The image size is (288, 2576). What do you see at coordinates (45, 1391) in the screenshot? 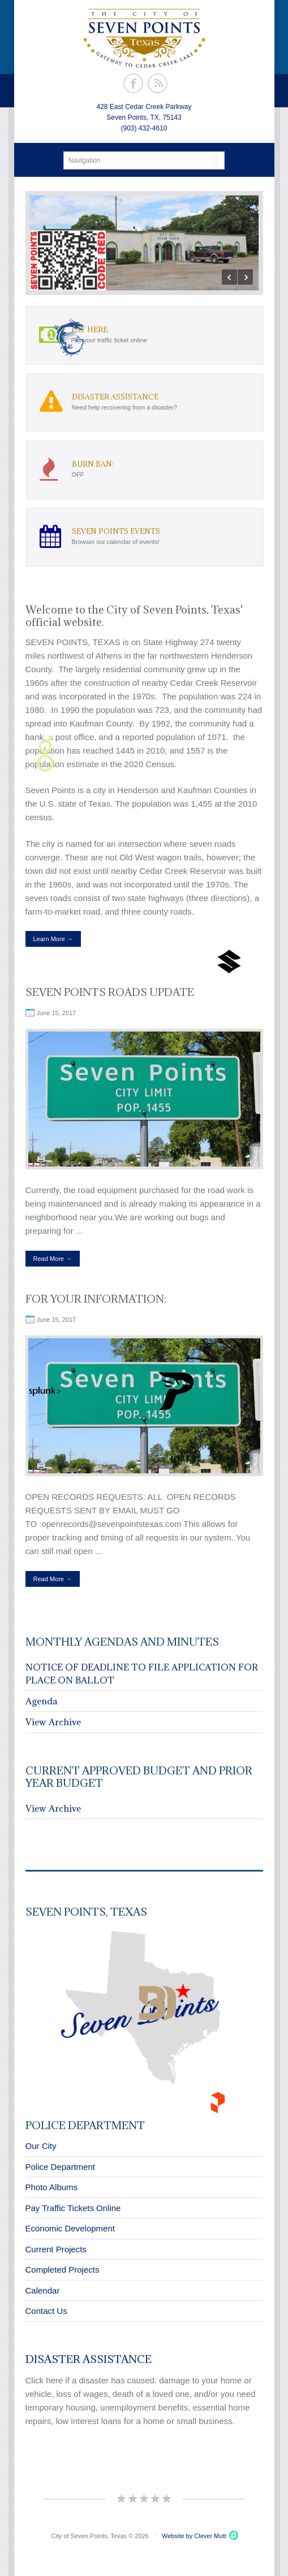
I see `splunk logo - access data analytics and monitoring platform` at bounding box center [45, 1391].